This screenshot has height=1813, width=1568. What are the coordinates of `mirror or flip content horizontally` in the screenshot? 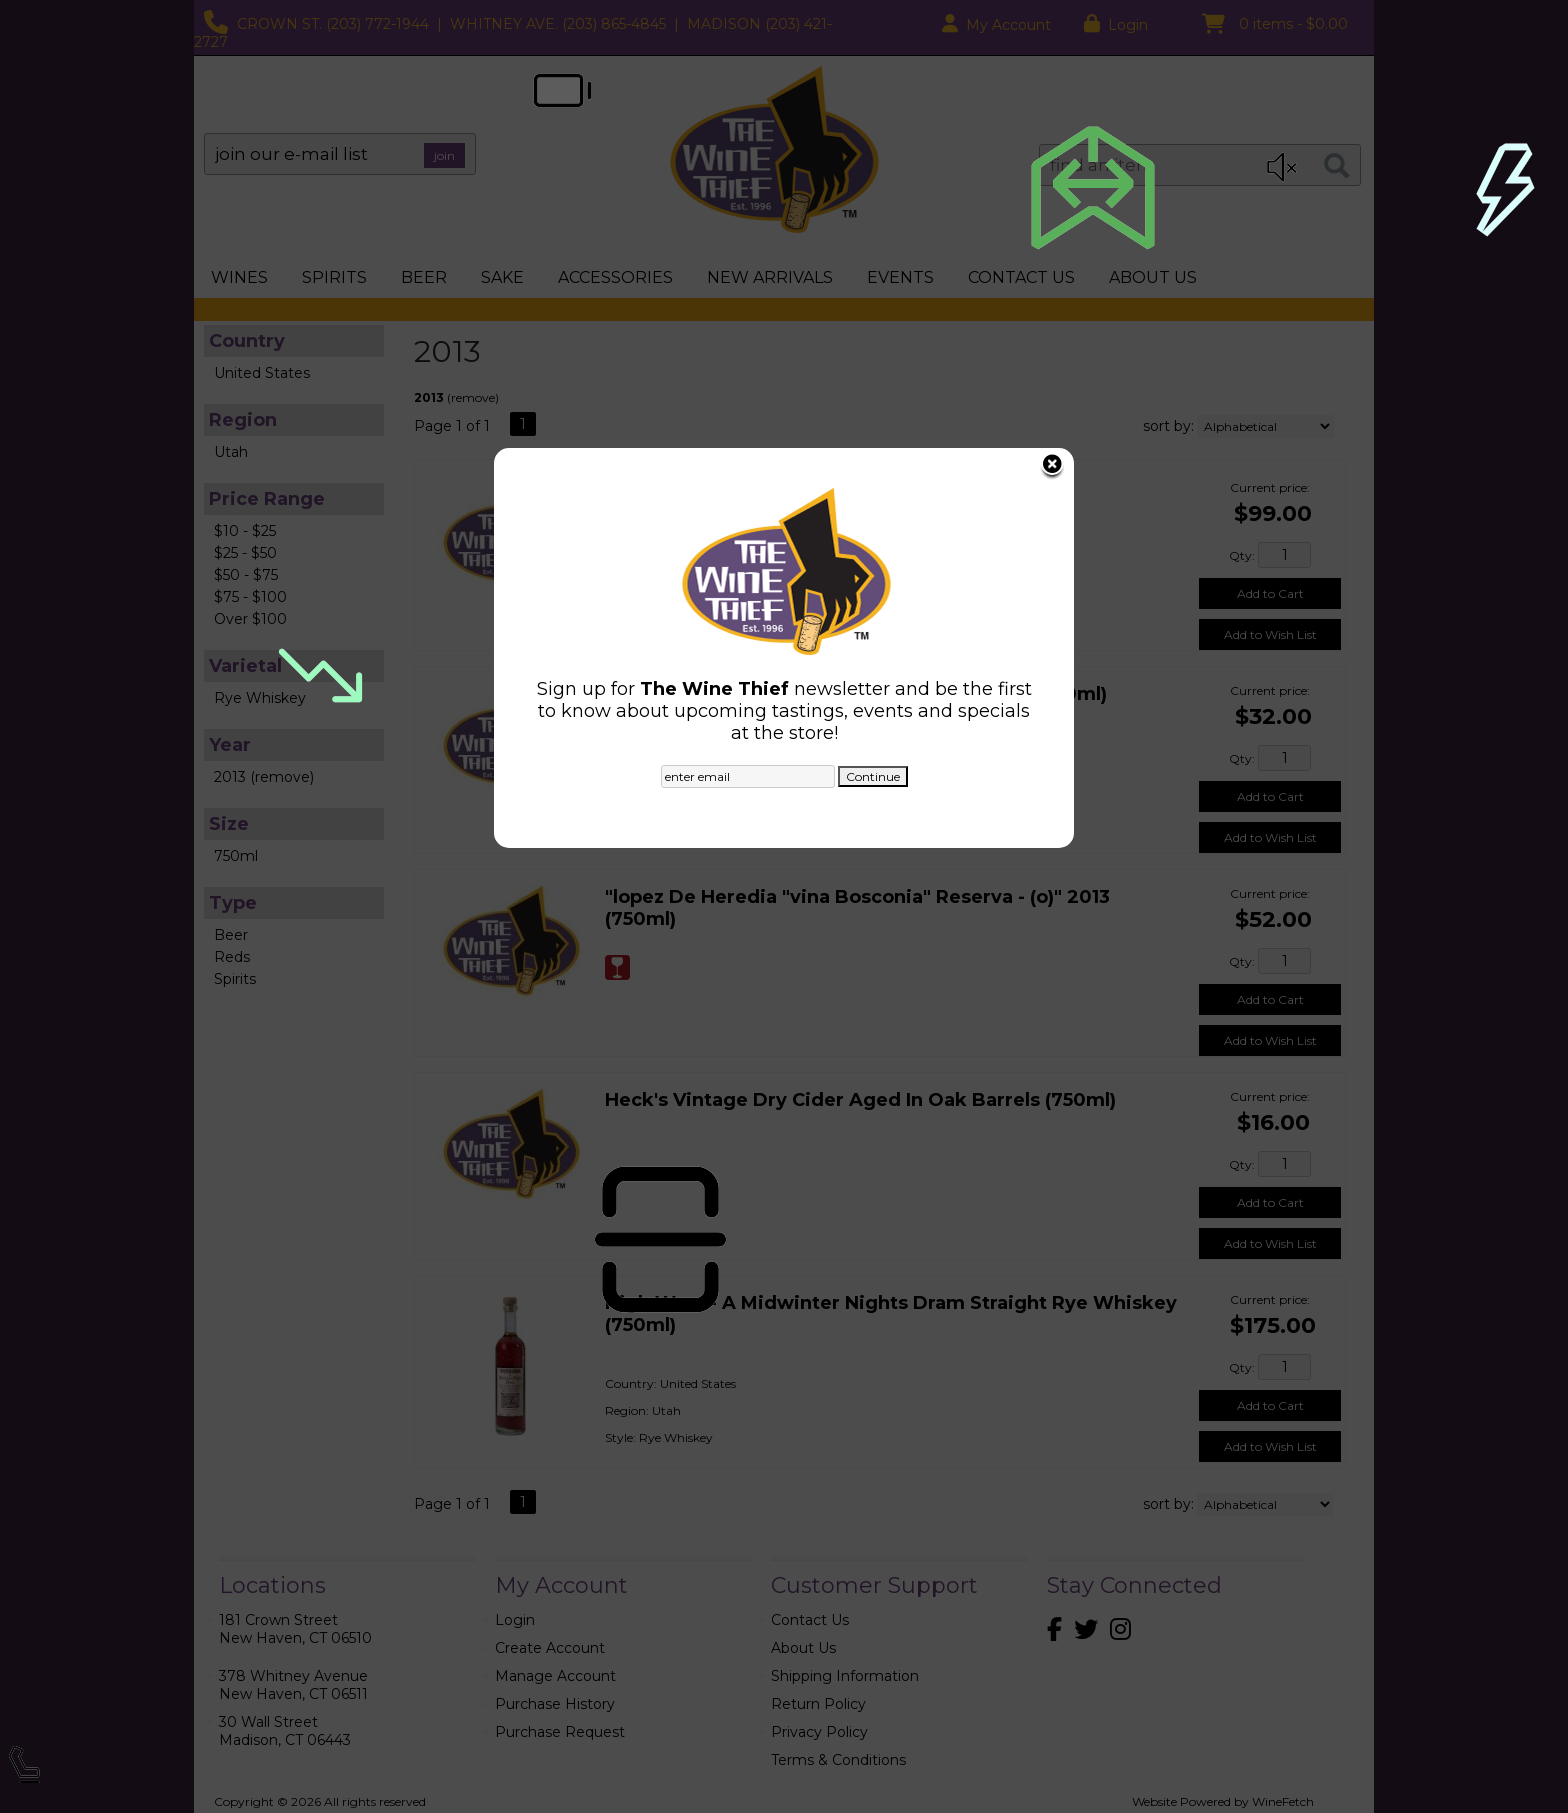 It's located at (1093, 188).